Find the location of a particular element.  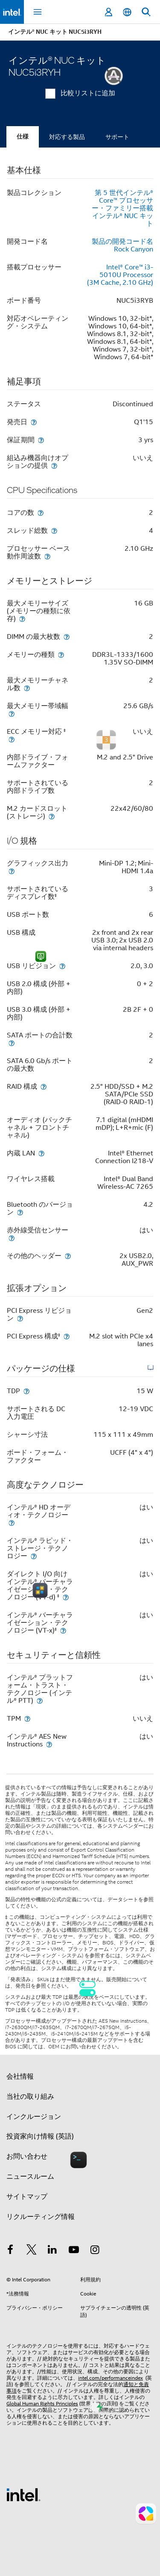

launch VMware Horizon client for virtual desktop access is located at coordinates (41, 956).